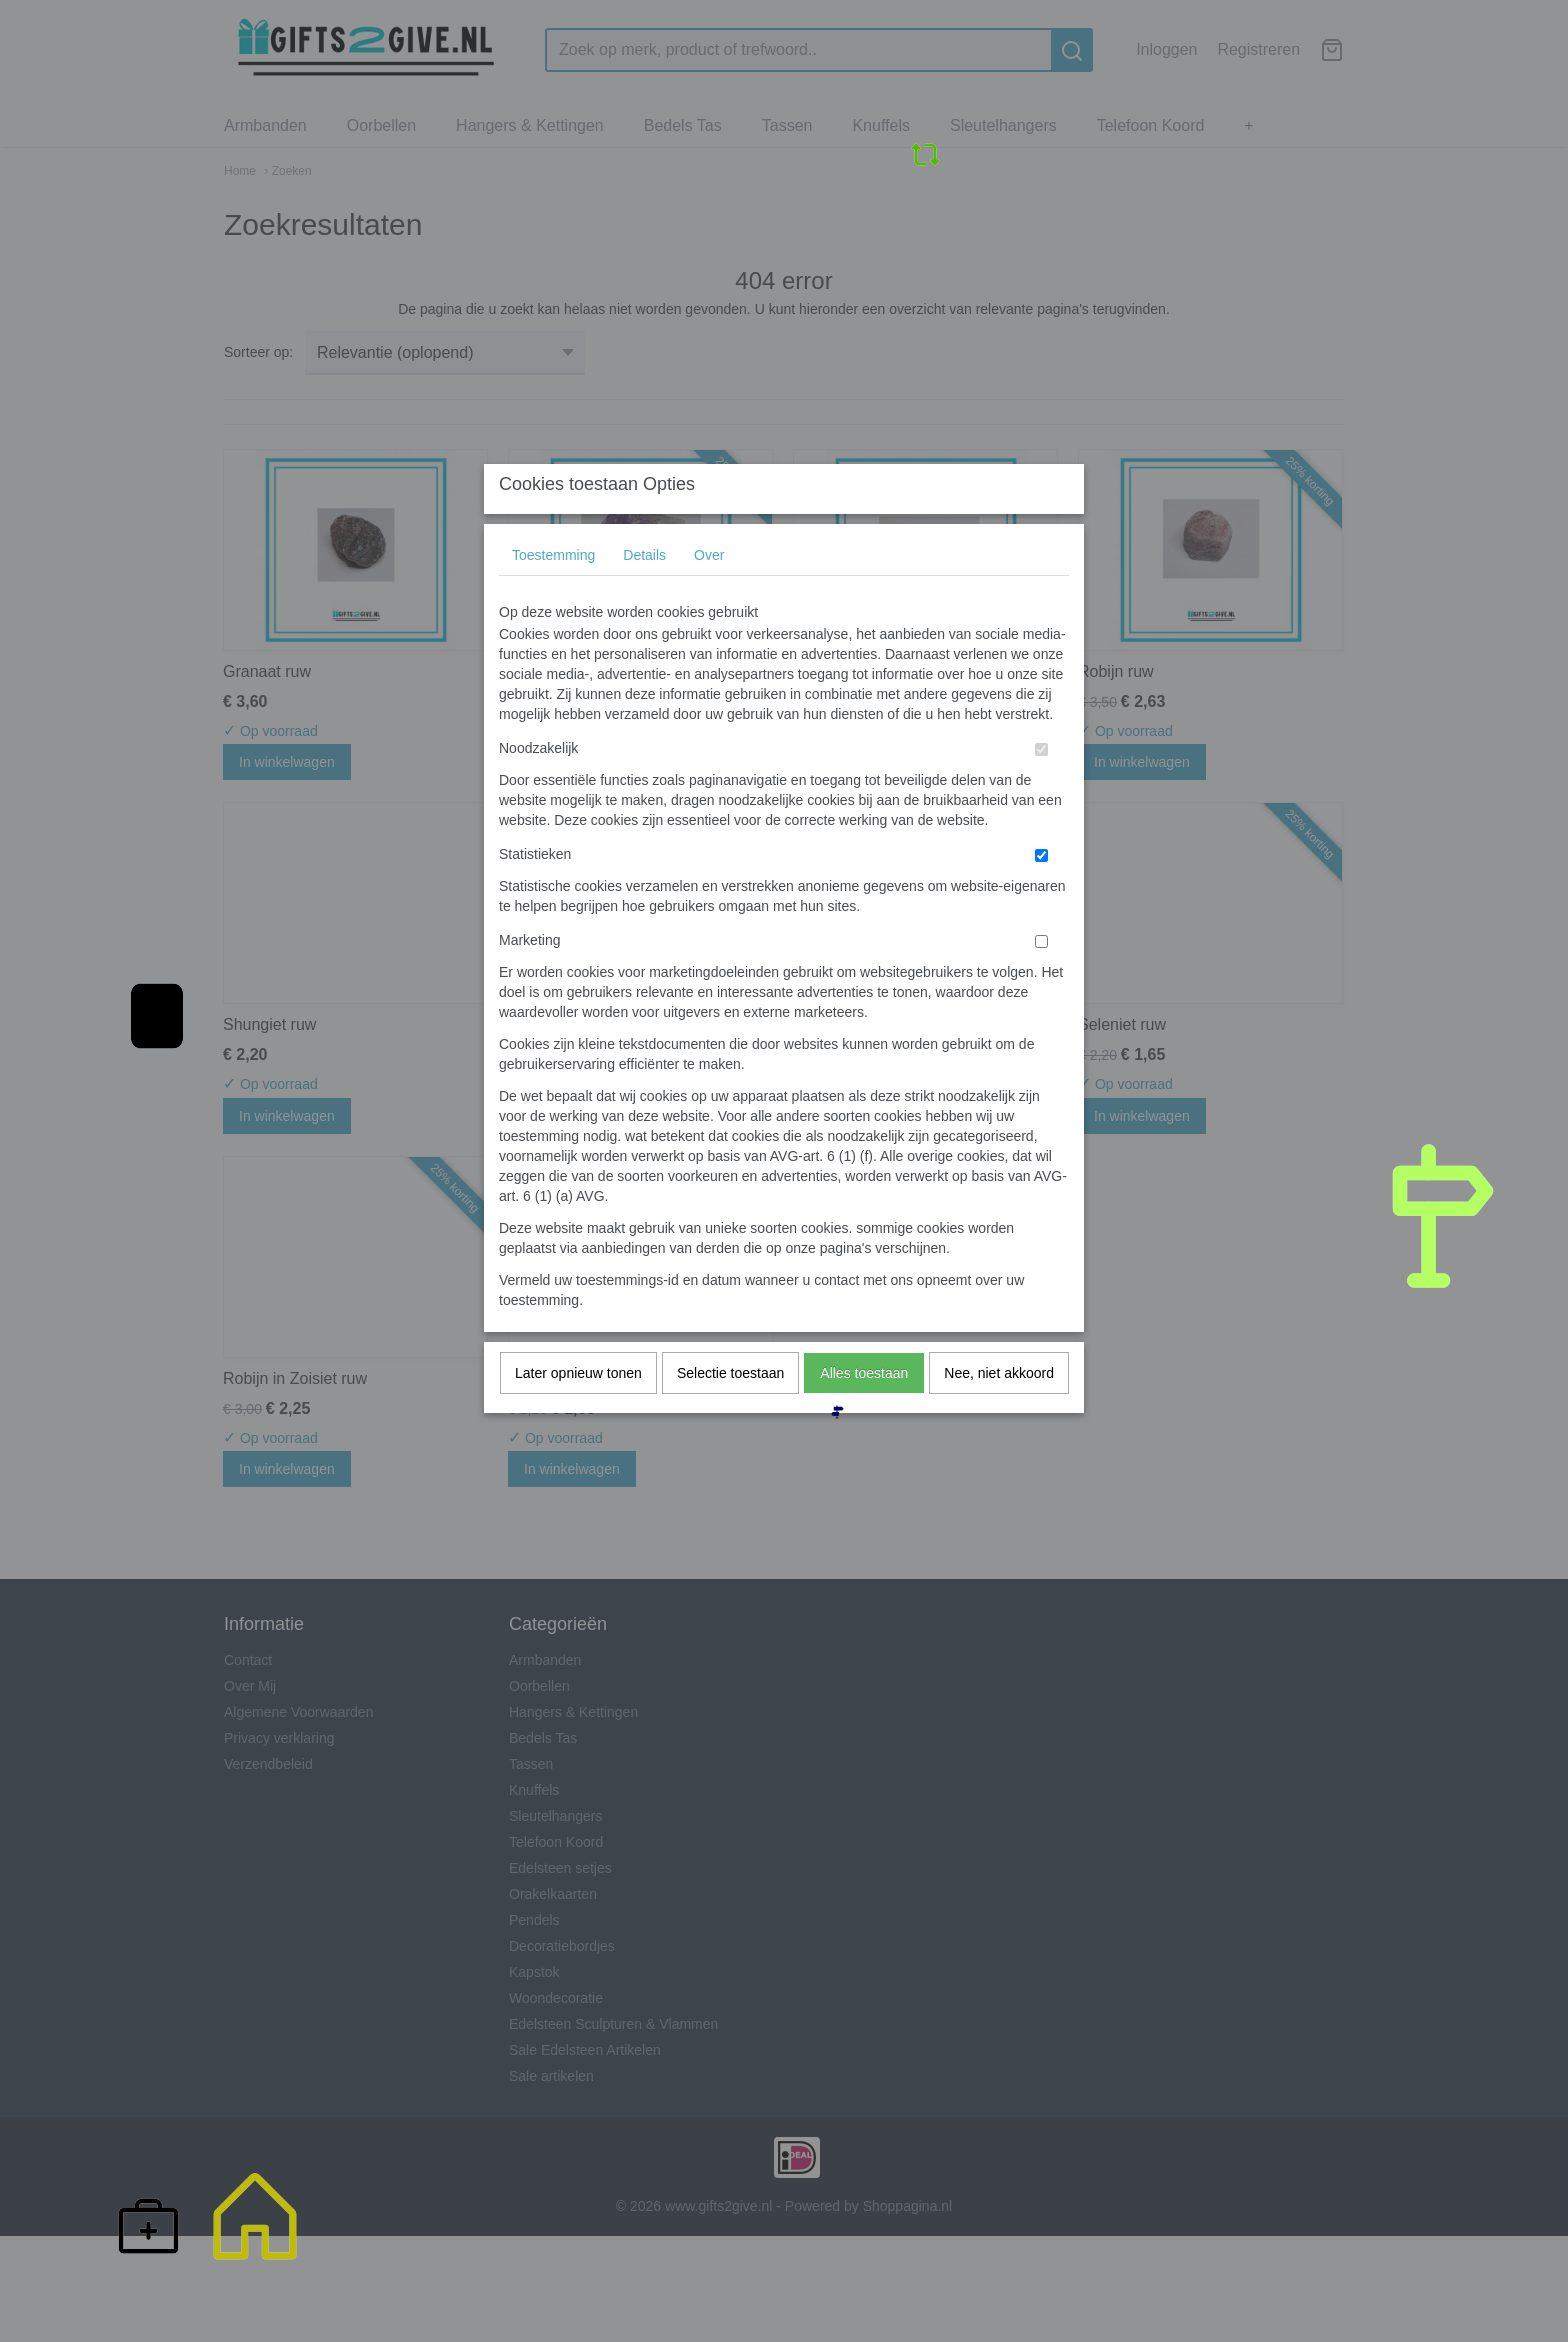 Image resolution: width=1568 pixels, height=2342 pixels. I want to click on retweet or repost this content, so click(925, 154).